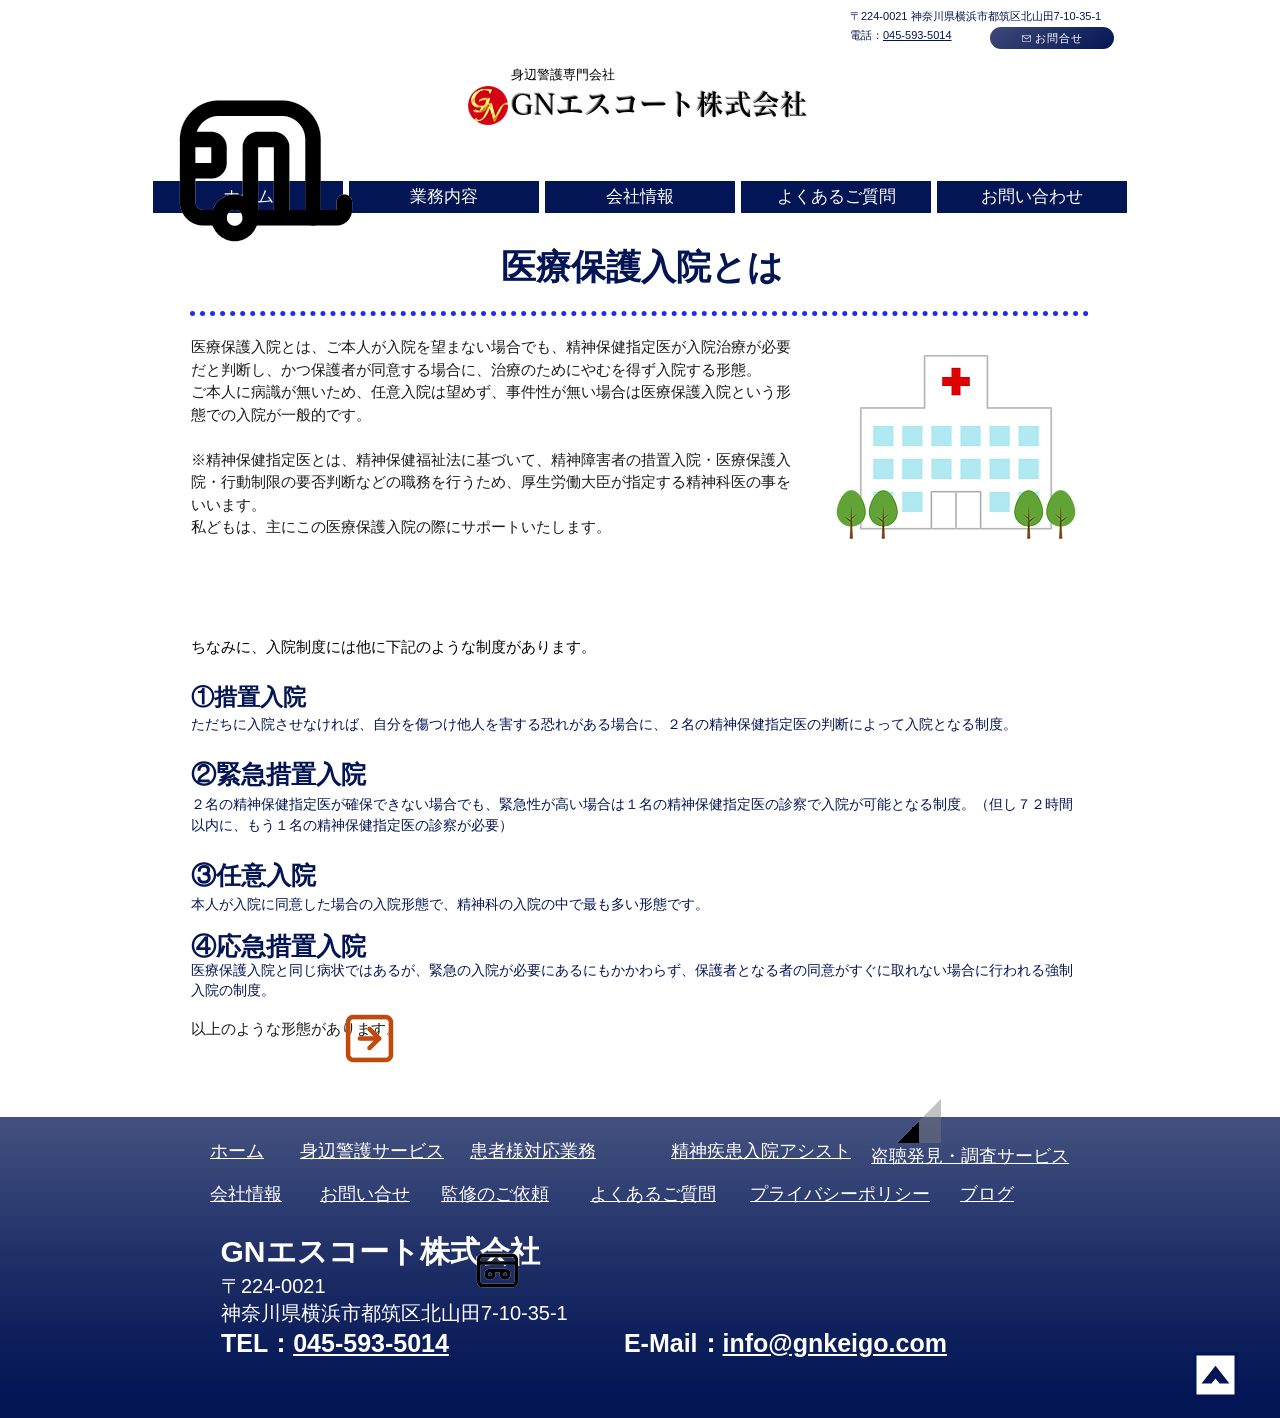  I want to click on access video archive or recordings, so click(497, 1270).